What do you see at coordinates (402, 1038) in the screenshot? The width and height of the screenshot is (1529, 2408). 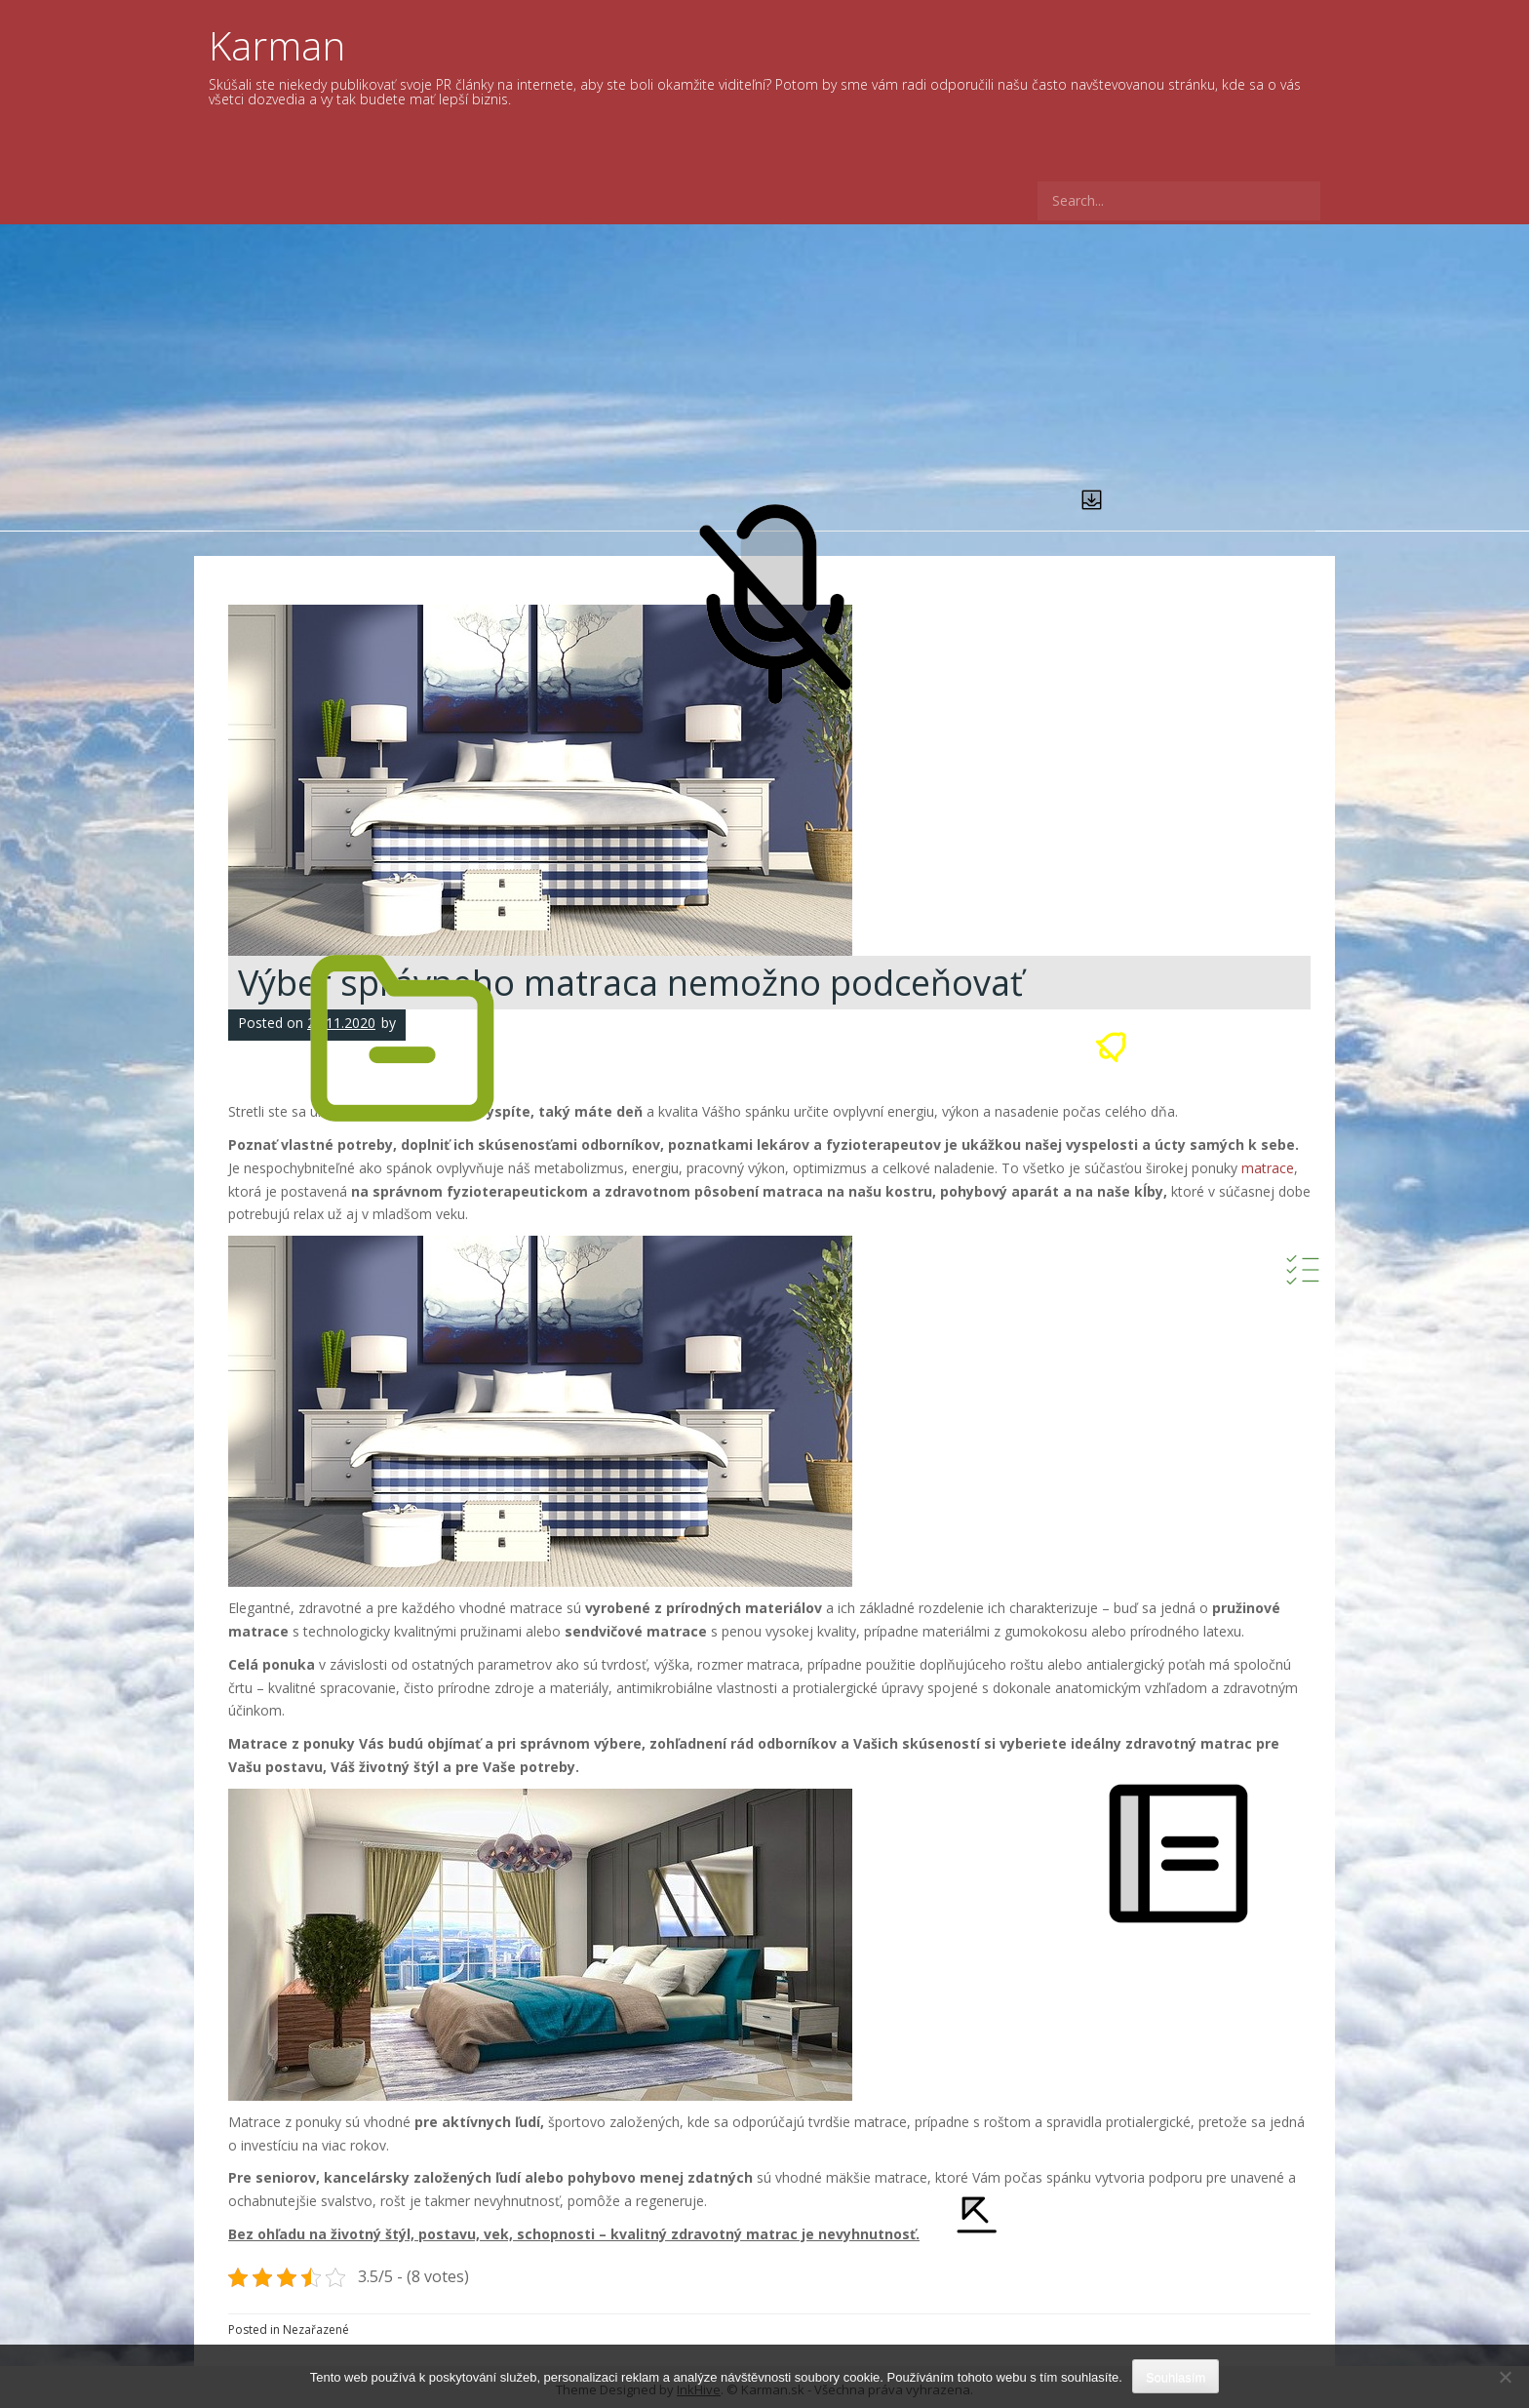 I see `remove a folder` at bounding box center [402, 1038].